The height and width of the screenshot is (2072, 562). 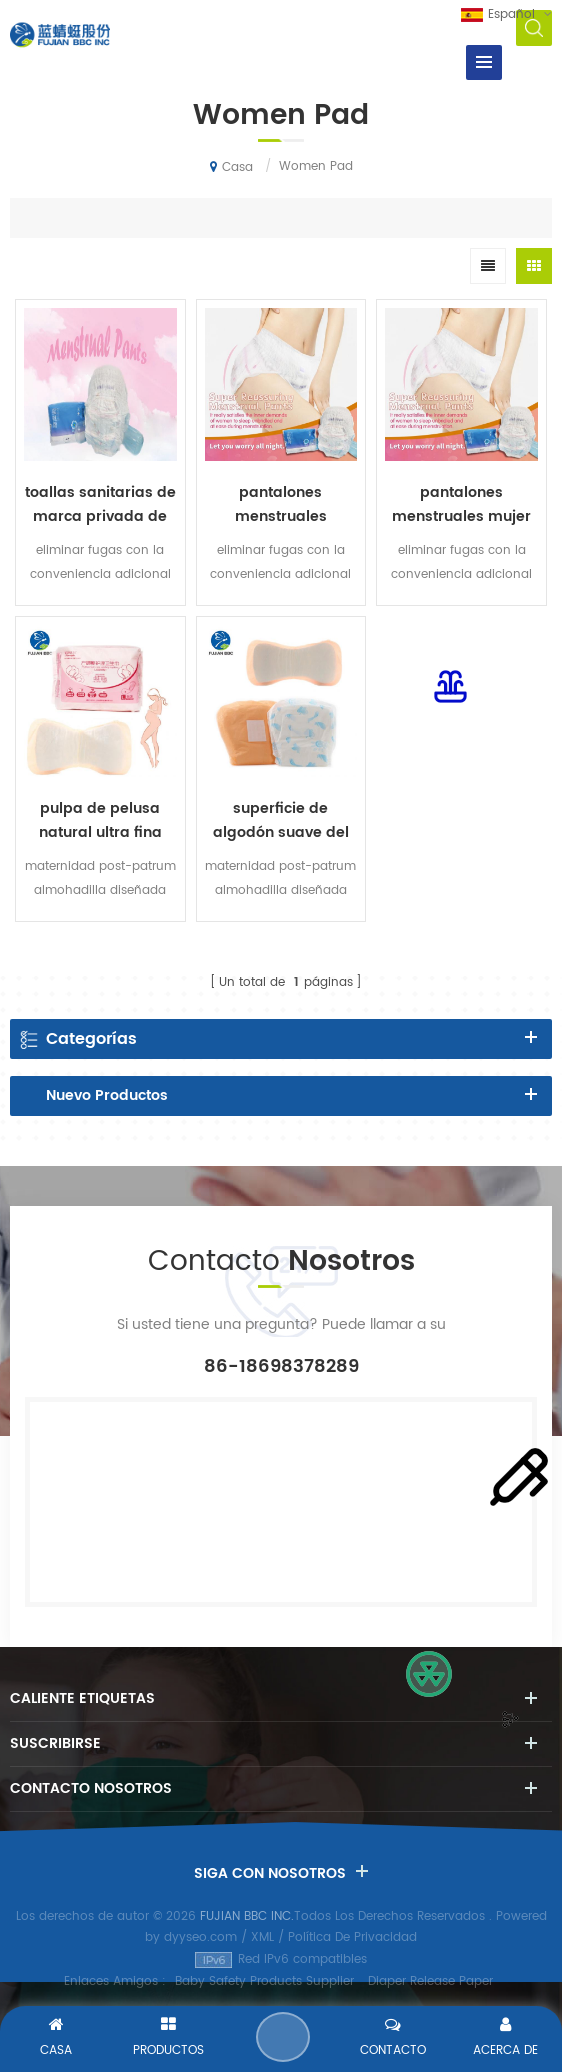 I want to click on fallout shelter location indicator, so click(x=429, y=1674).